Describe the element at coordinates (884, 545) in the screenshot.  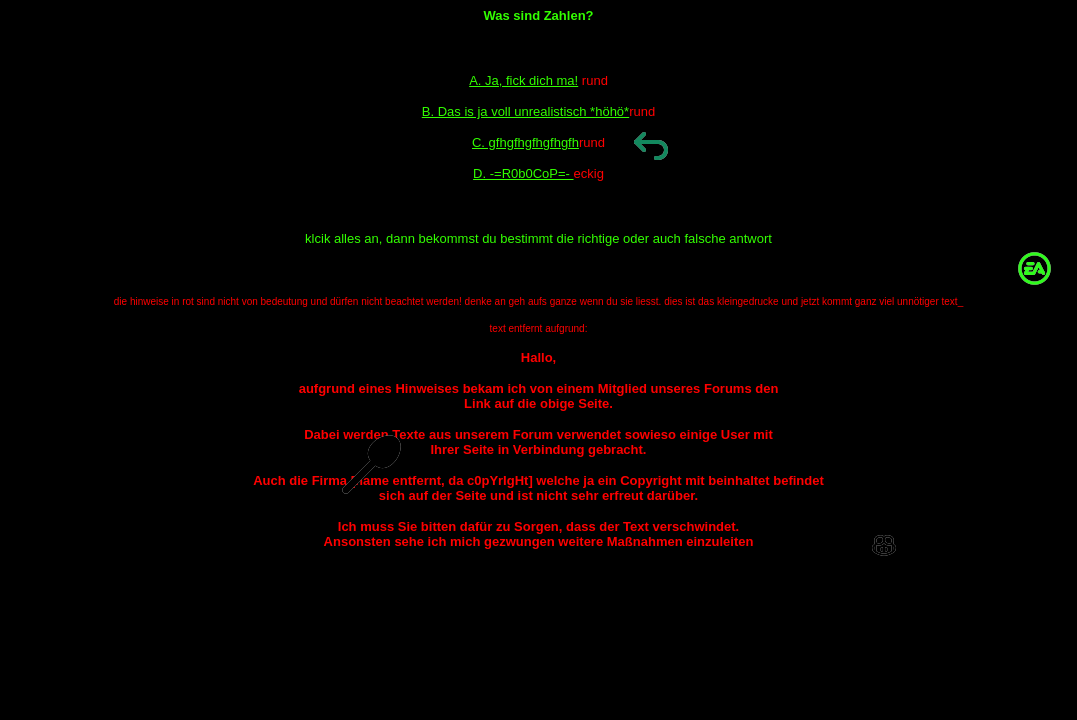
I see `access github copilot AI coding assistant` at that location.